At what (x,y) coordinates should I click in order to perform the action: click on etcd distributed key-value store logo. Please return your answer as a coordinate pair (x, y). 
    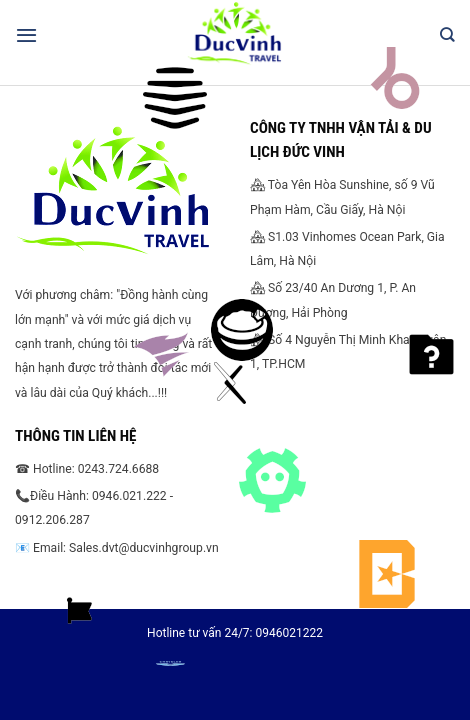
    Looking at the image, I should click on (272, 480).